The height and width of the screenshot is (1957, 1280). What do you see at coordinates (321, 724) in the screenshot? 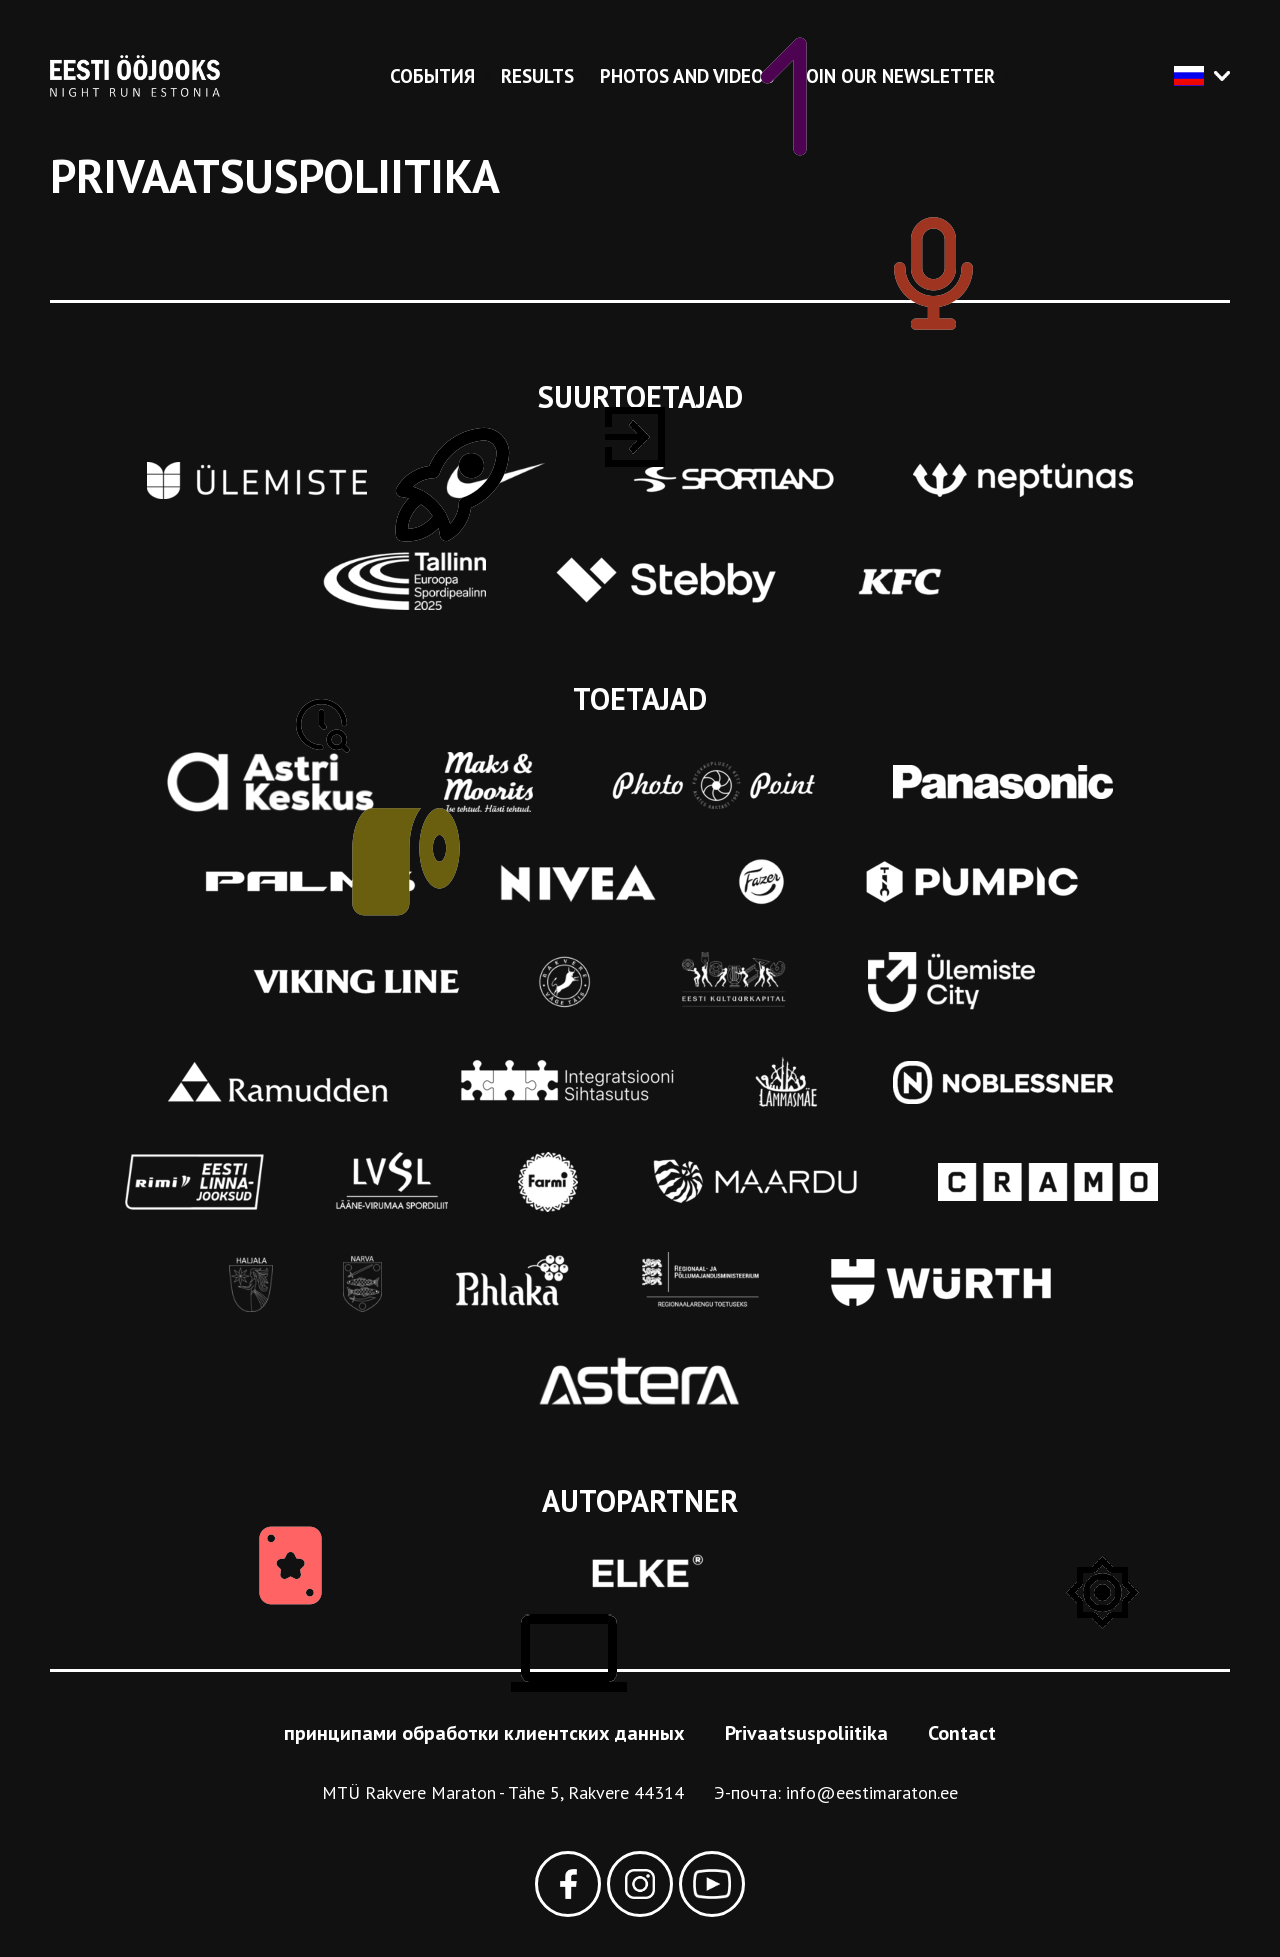
I see `search through time history or logs` at bounding box center [321, 724].